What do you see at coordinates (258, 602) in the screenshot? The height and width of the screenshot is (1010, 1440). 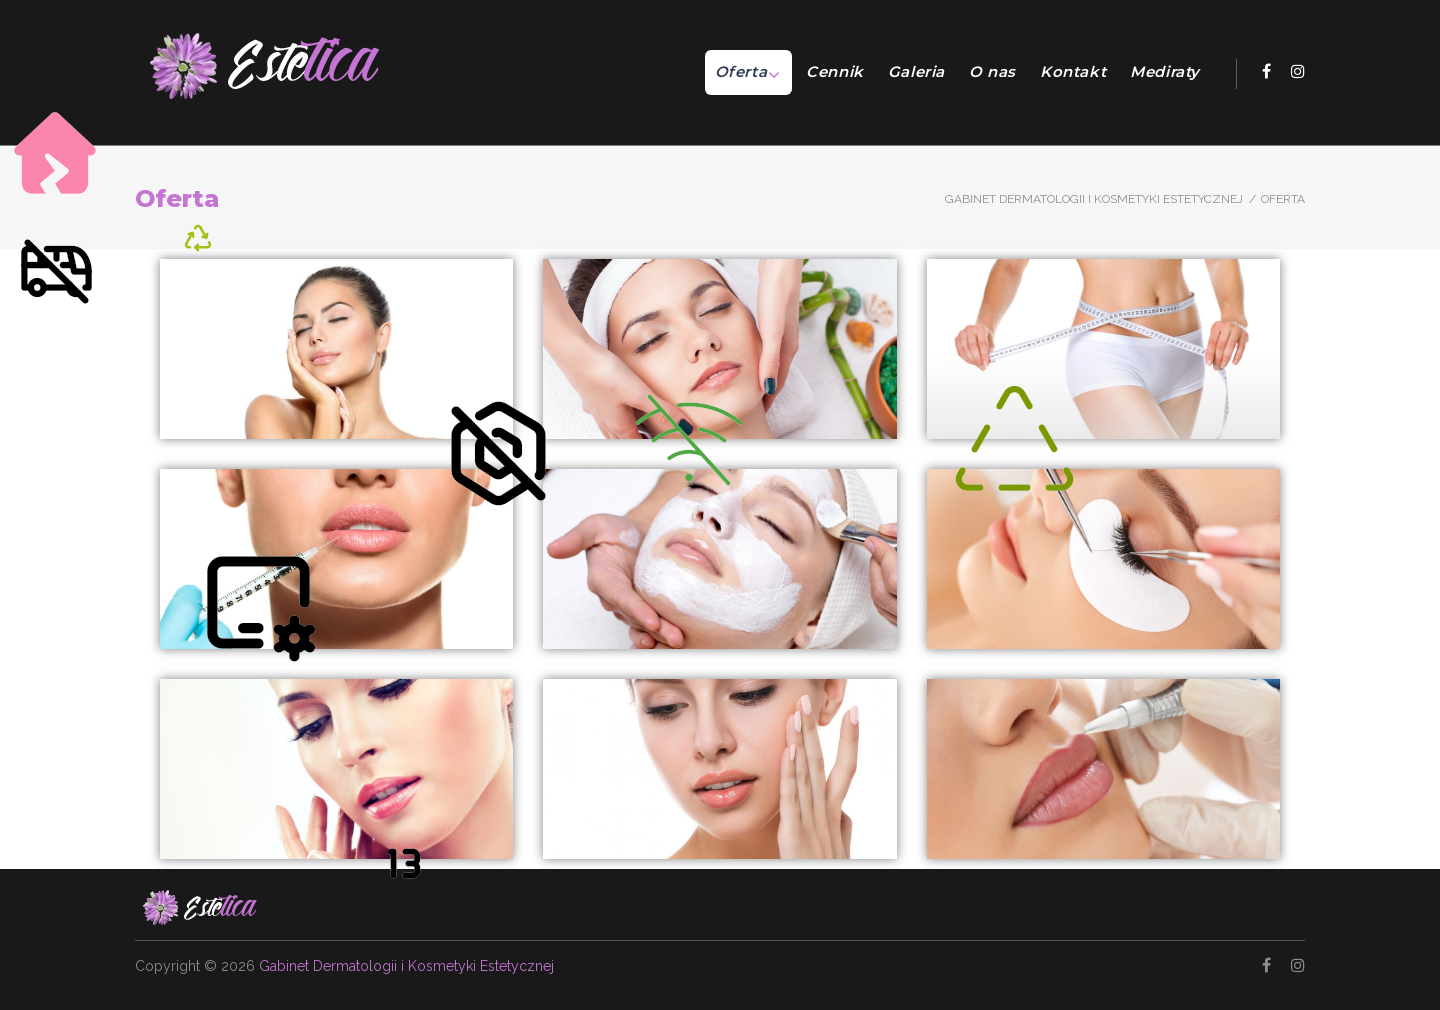 I see `access tablet display settings` at bounding box center [258, 602].